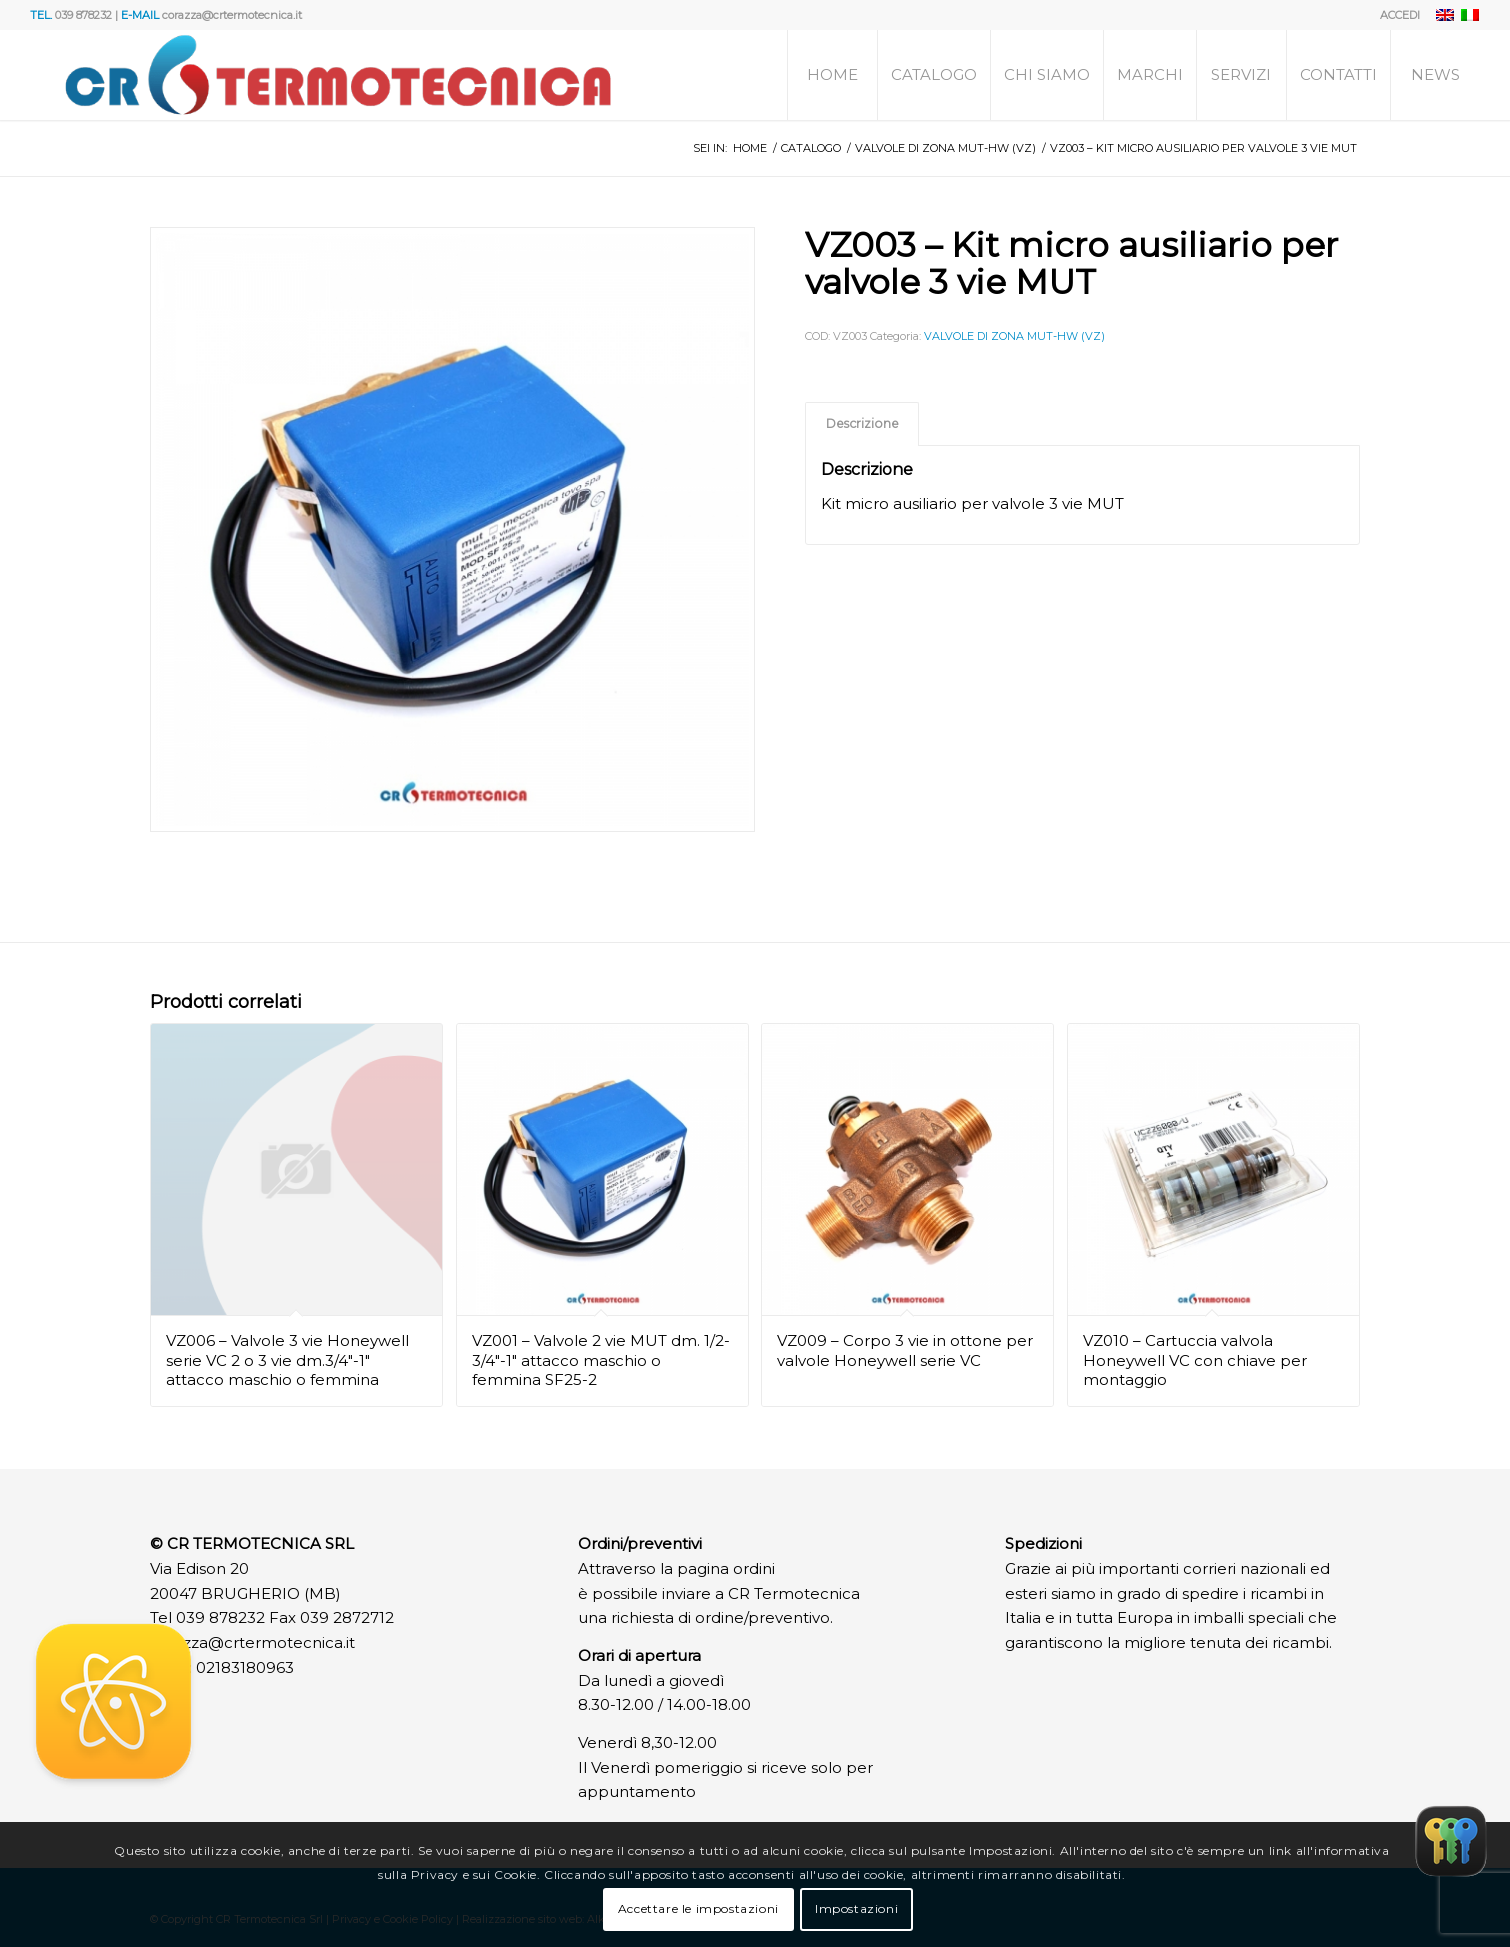  What do you see at coordinates (113, 1701) in the screenshot?
I see `open atom beta text editor` at bounding box center [113, 1701].